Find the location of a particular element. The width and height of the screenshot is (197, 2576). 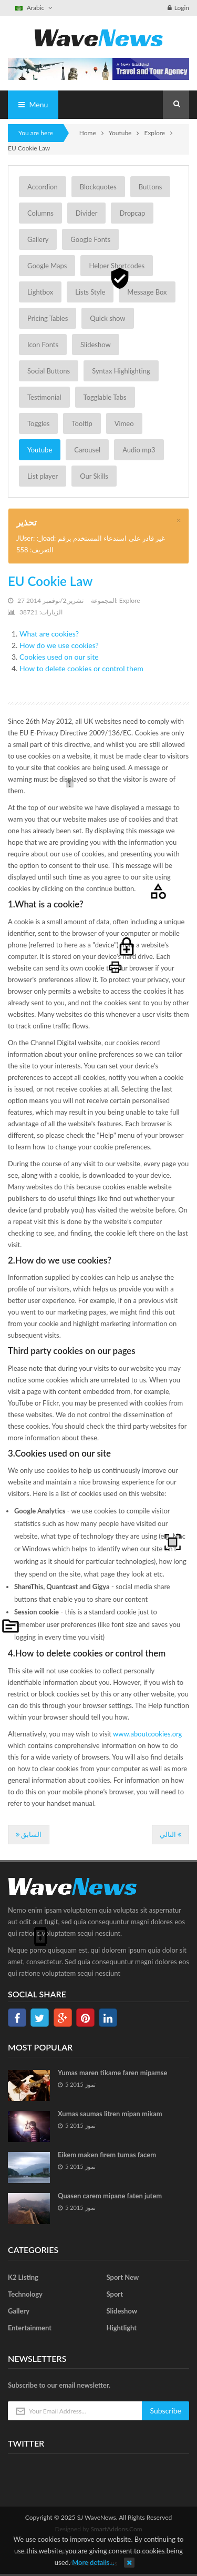

indicates a verified or trusted user account is located at coordinates (120, 278).